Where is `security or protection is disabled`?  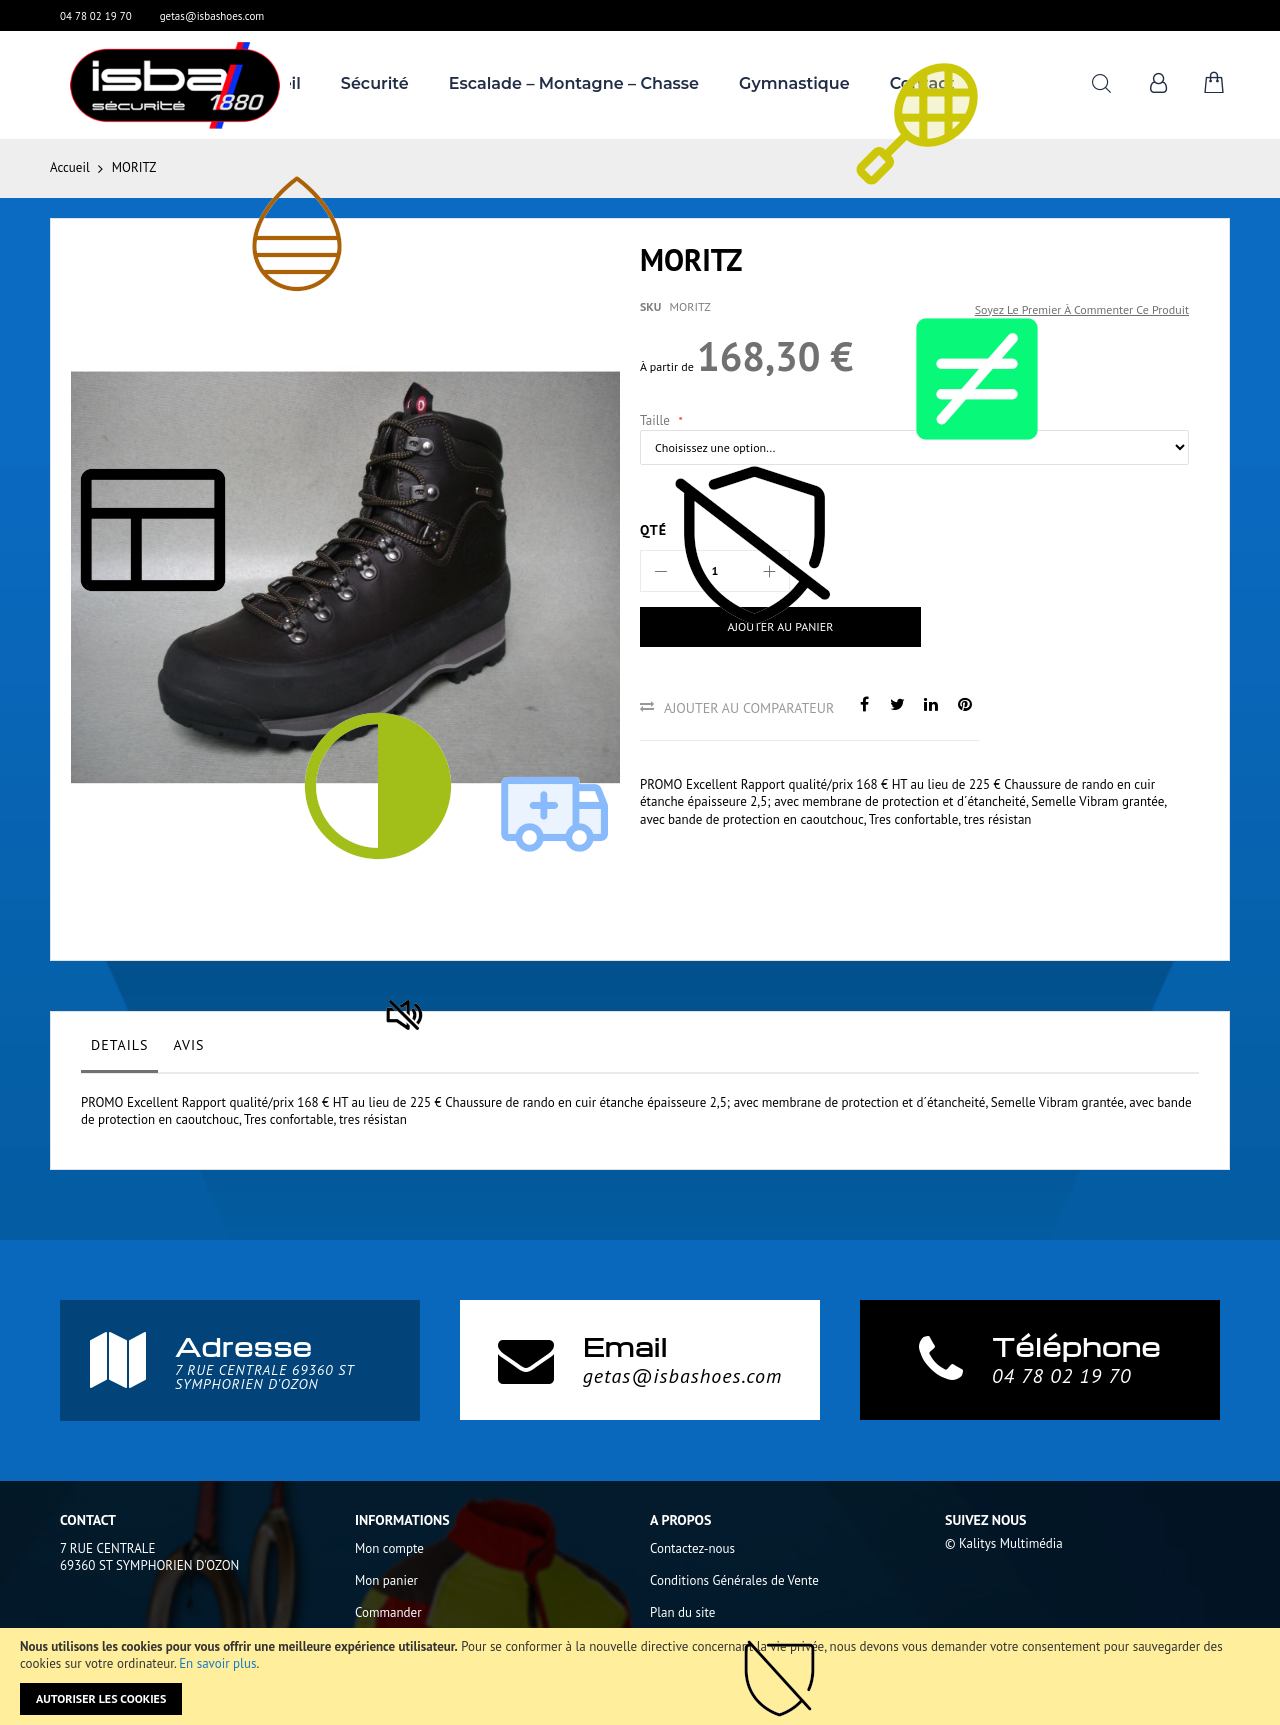 security or protection is disabled is located at coordinates (754, 543).